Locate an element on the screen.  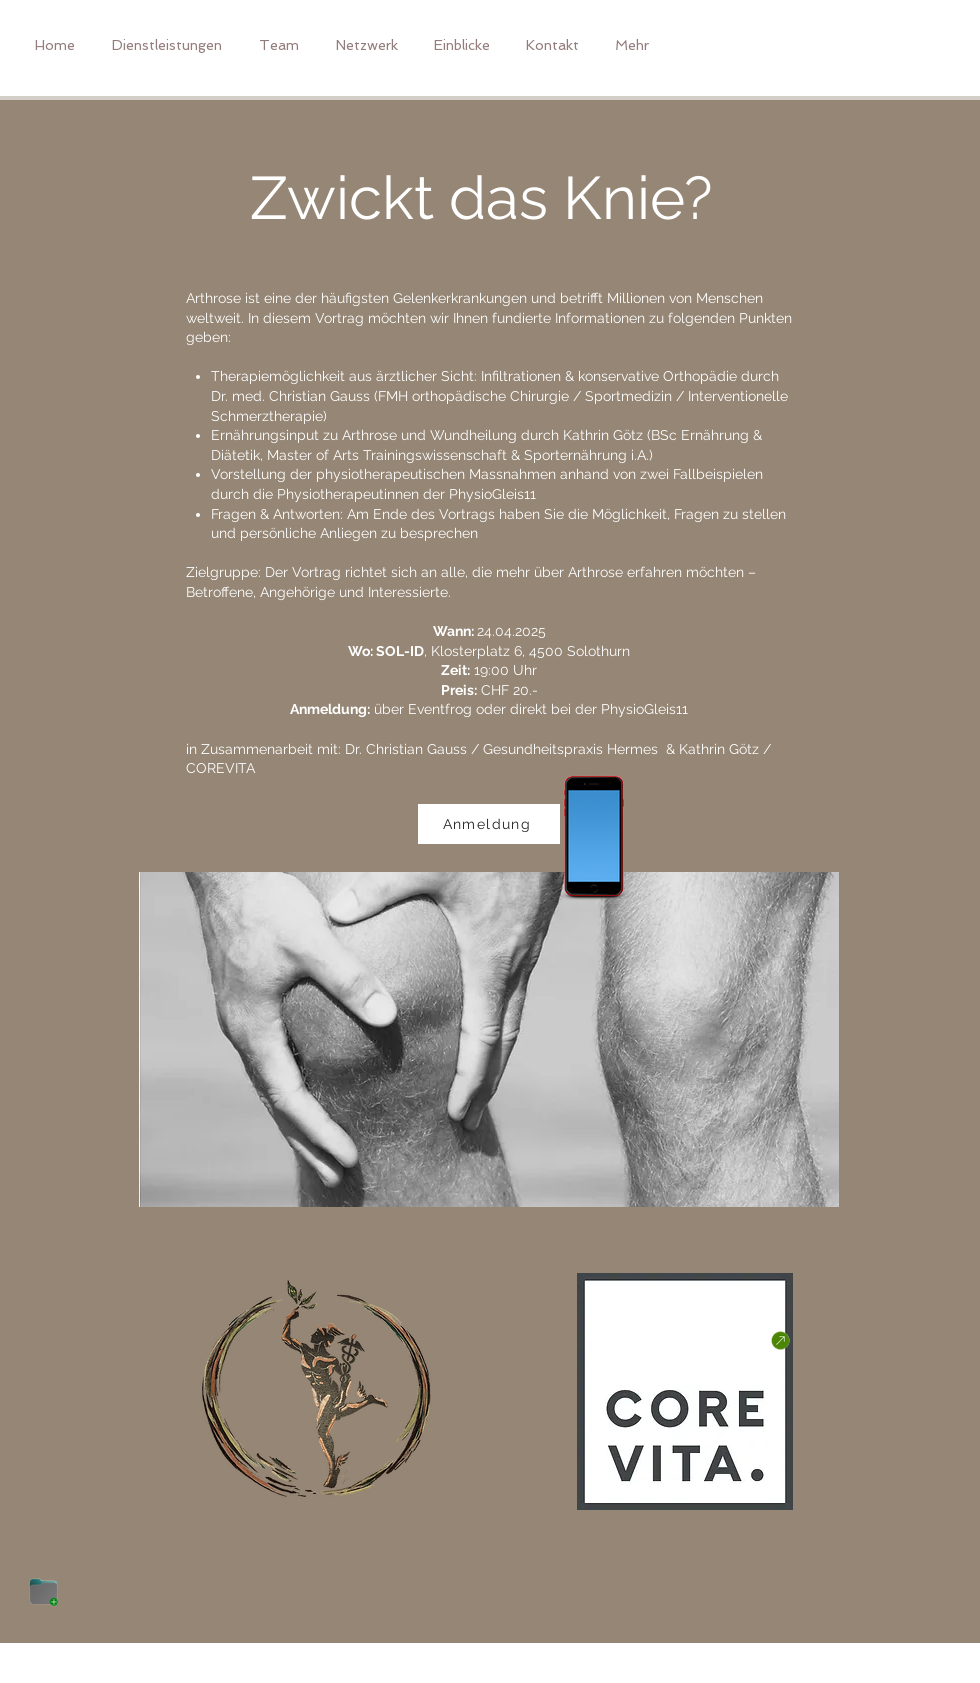
iPhone 8 Plus device icon in red/product red color is located at coordinates (594, 838).